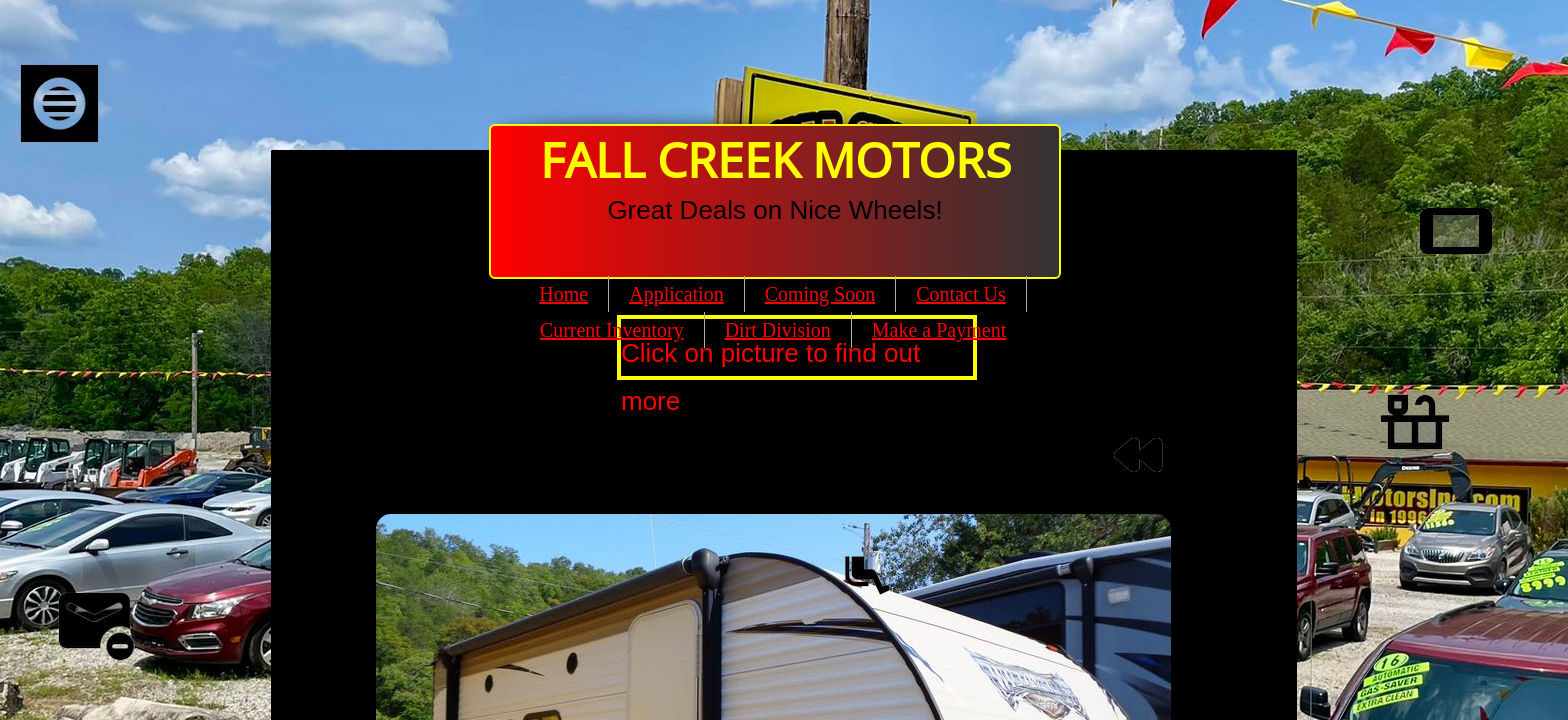 The width and height of the screenshot is (1568, 720). I want to click on browse kitchen countertop options, so click(1415, 422).